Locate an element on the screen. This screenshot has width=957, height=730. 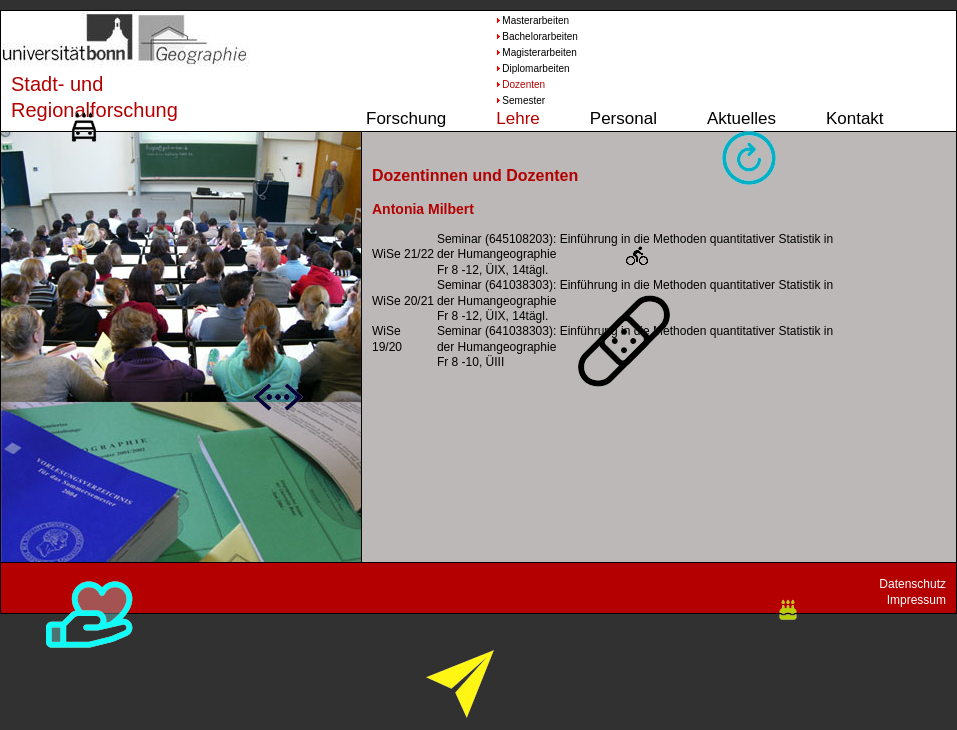
get cycling directions is located at coordinates (637, 256).